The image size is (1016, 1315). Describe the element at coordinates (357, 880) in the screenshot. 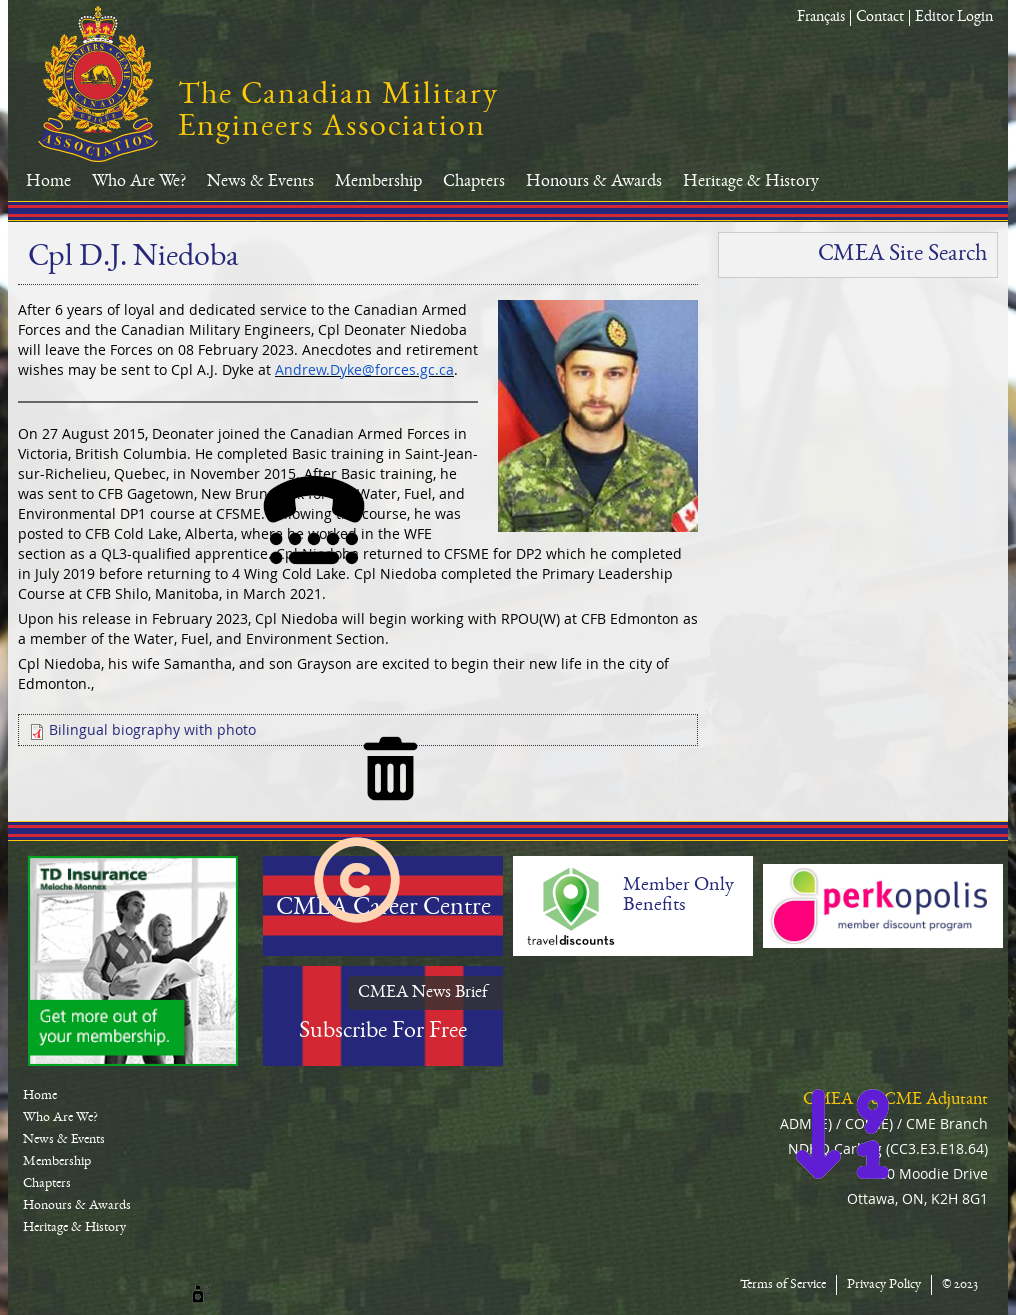

I see `indicates copyrighted content` at that location.